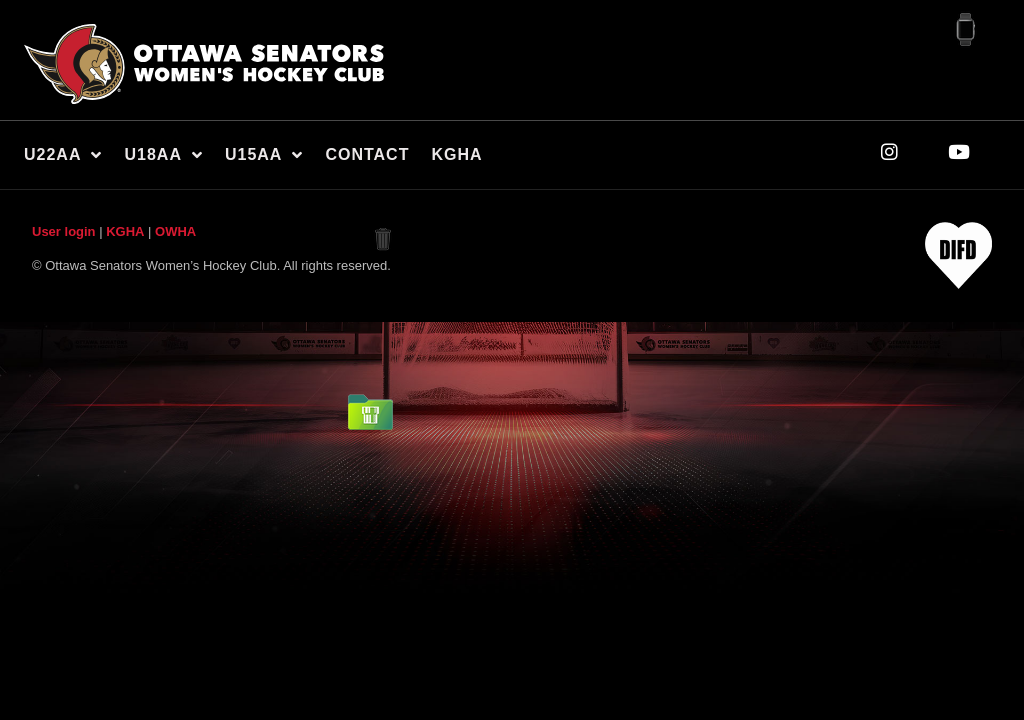  What do you see at coordinates (965, 29) in the screenshot?
I see `apple watch device icon` at bounding box center [965, 29].